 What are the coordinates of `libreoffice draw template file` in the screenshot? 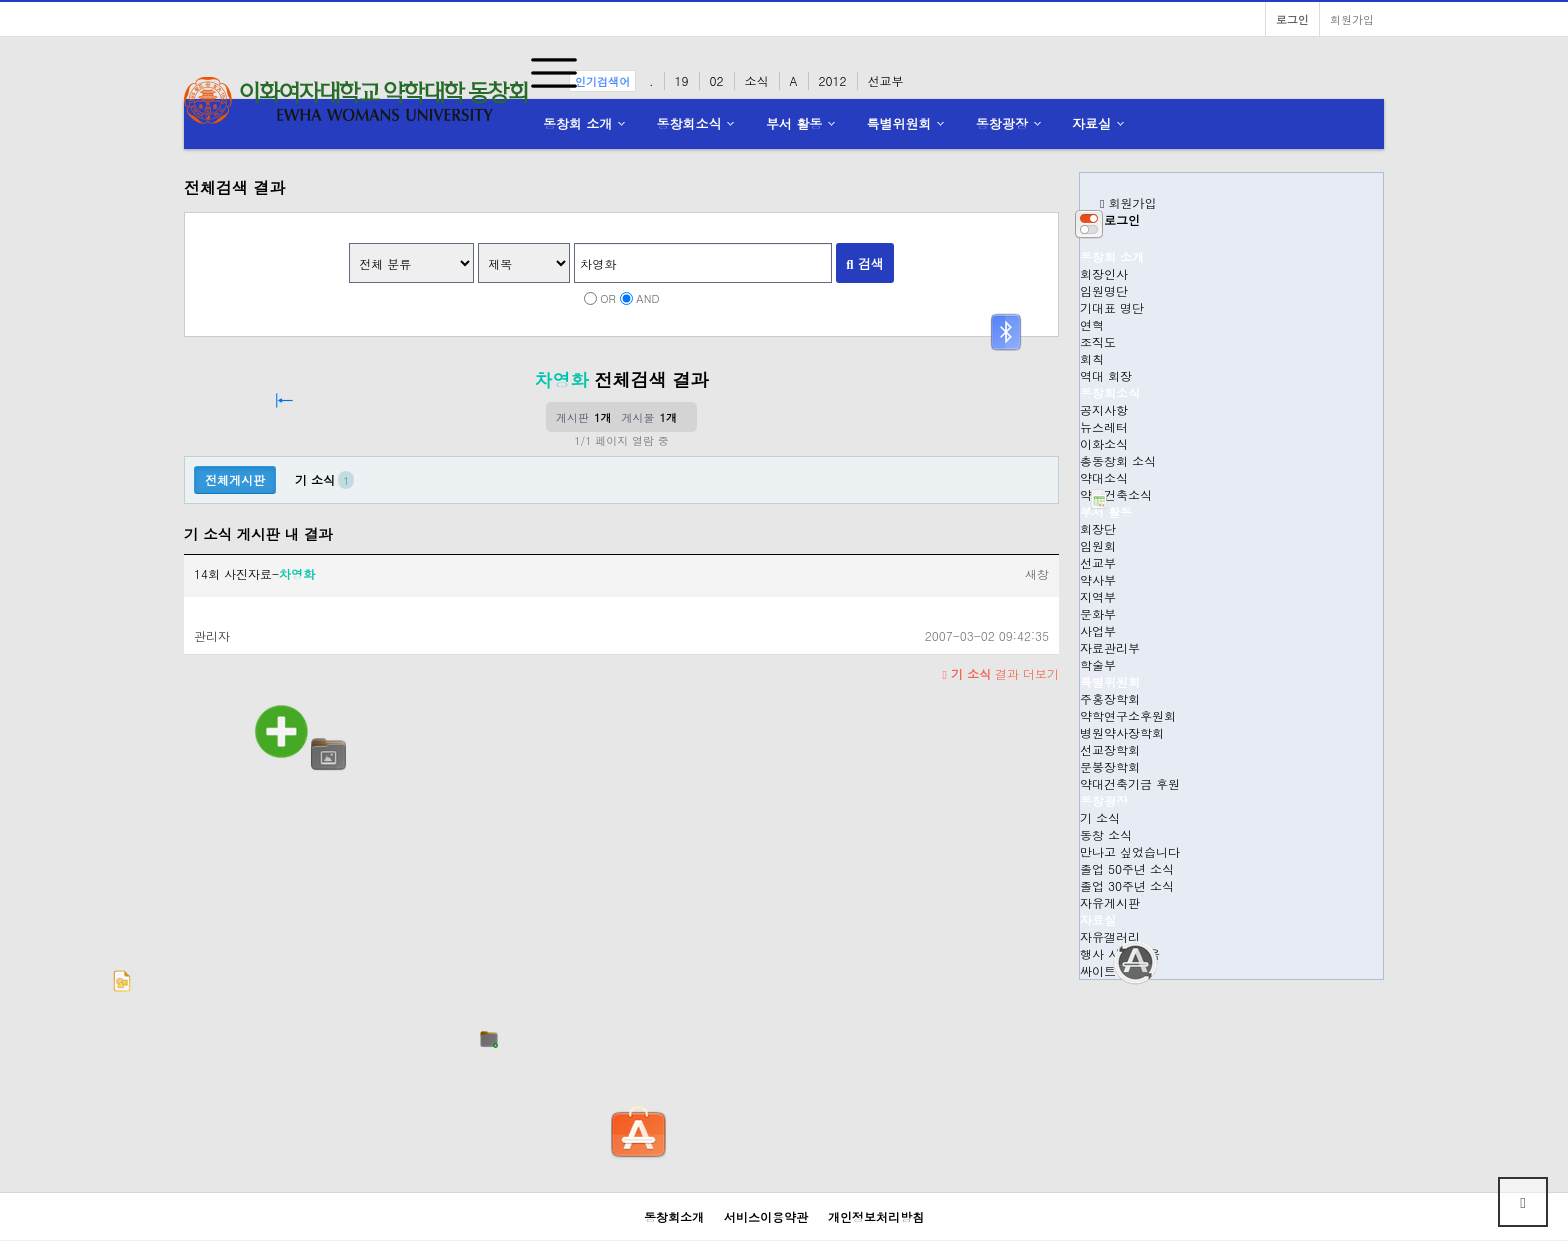 It's located at (122, 981).